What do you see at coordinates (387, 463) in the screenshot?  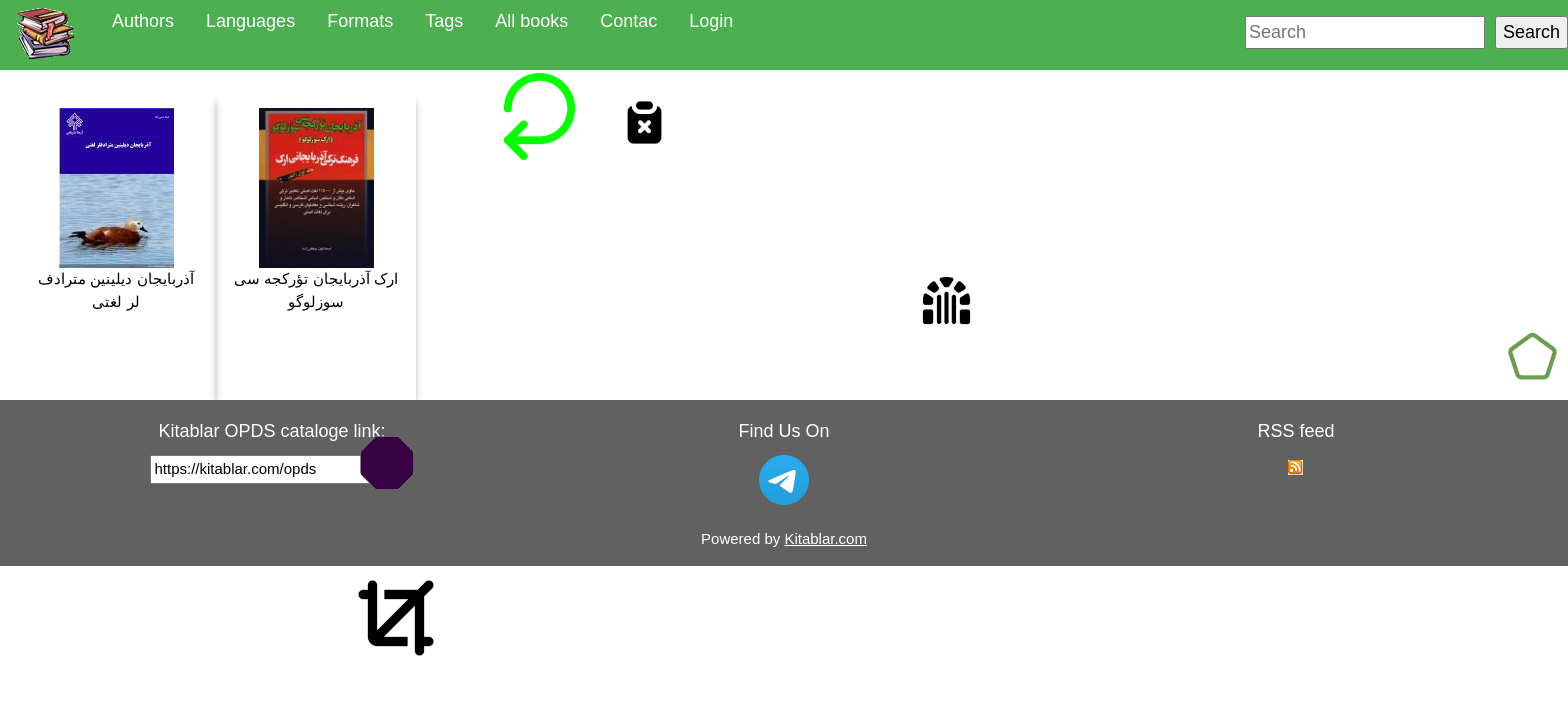 I see `indicates a stop or blocking action` at bounding box center [387, 463].